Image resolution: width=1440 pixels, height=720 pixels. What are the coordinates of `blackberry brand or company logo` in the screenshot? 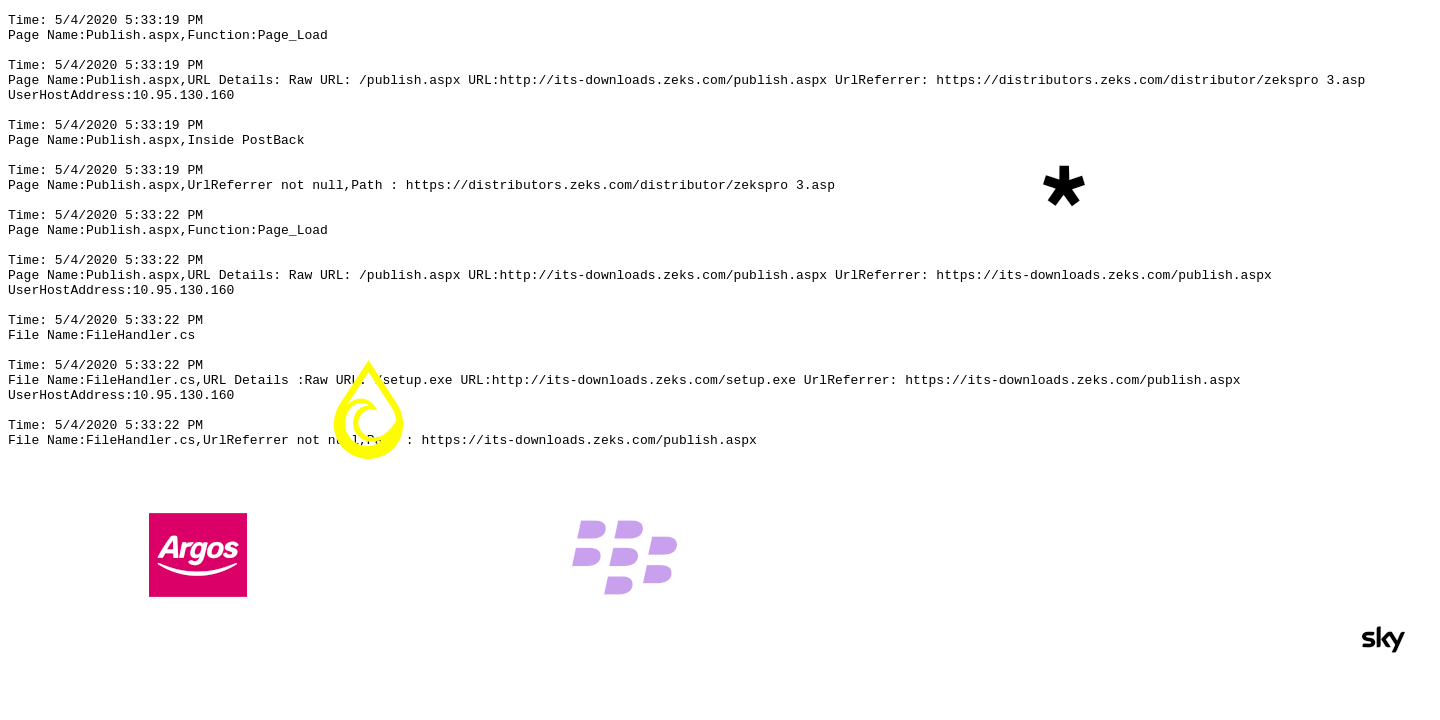 It's located at (624, 557).